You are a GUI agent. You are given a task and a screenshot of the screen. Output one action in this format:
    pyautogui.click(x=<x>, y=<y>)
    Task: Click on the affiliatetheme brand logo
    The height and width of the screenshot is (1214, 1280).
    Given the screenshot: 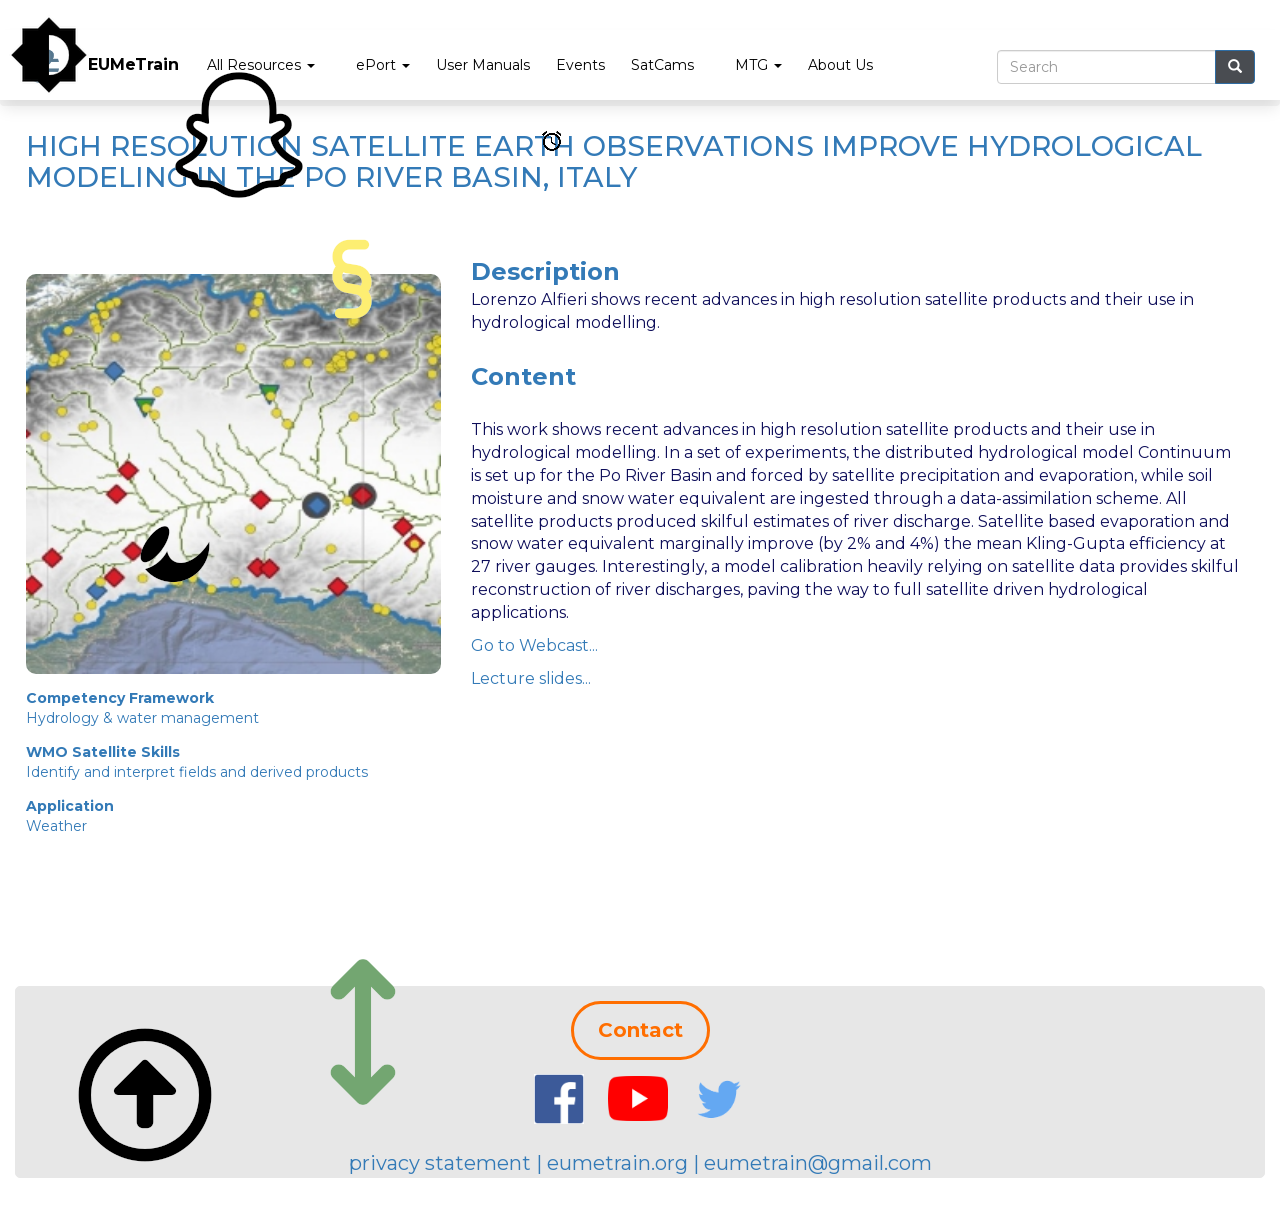 What is the action you would take?
    pyautogui.click(x=175, y=552)
    